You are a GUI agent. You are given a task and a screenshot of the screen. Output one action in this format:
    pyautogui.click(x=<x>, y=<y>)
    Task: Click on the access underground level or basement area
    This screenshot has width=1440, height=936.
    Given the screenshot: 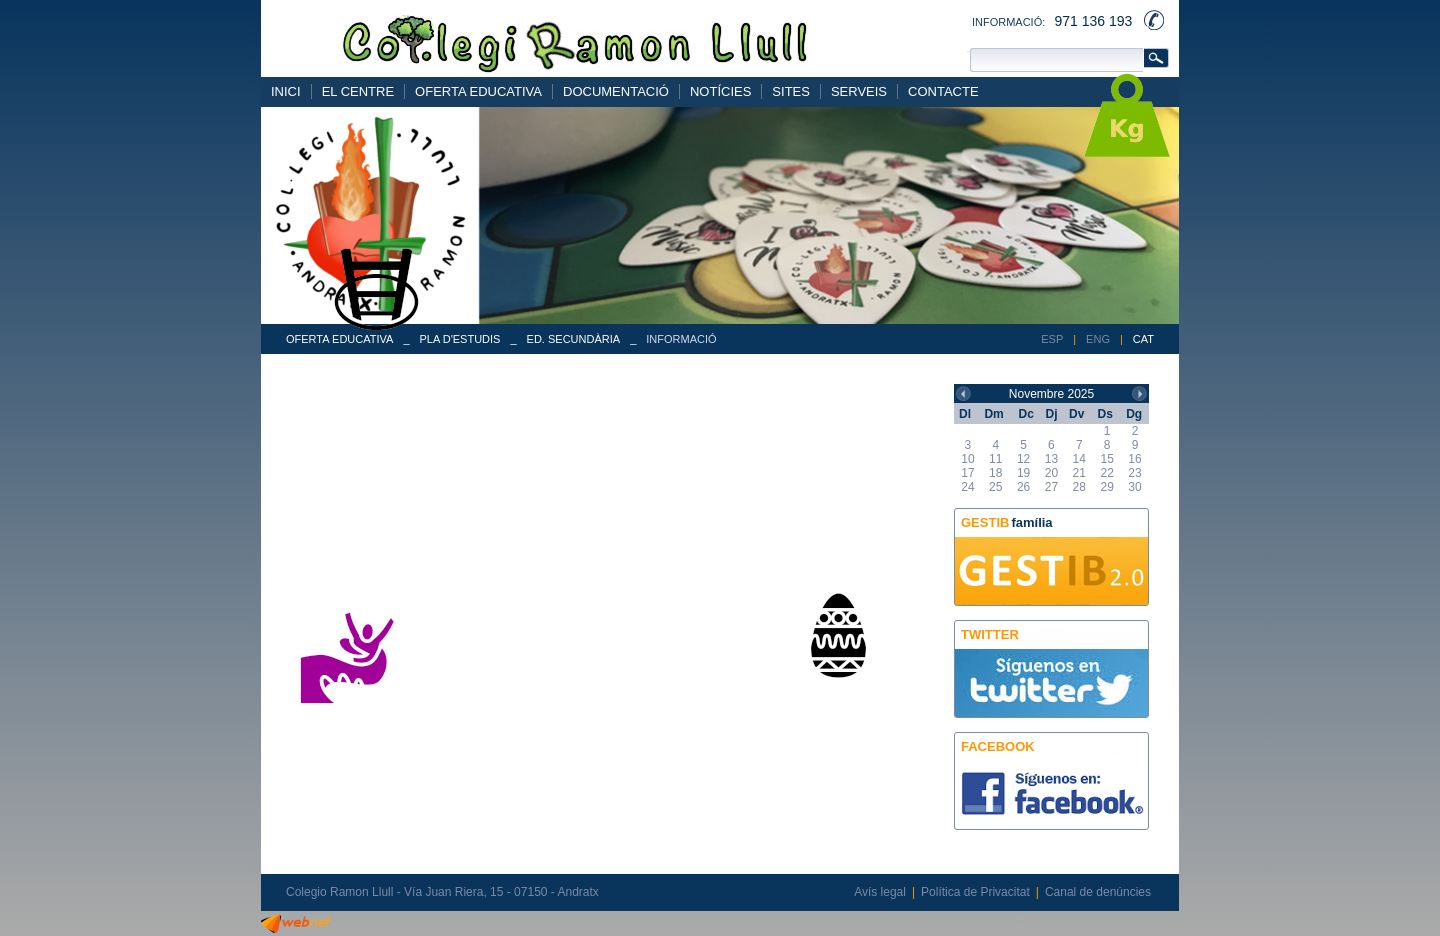 What is the action you would take?
    pyautogui.click(x=376, y=288)
    